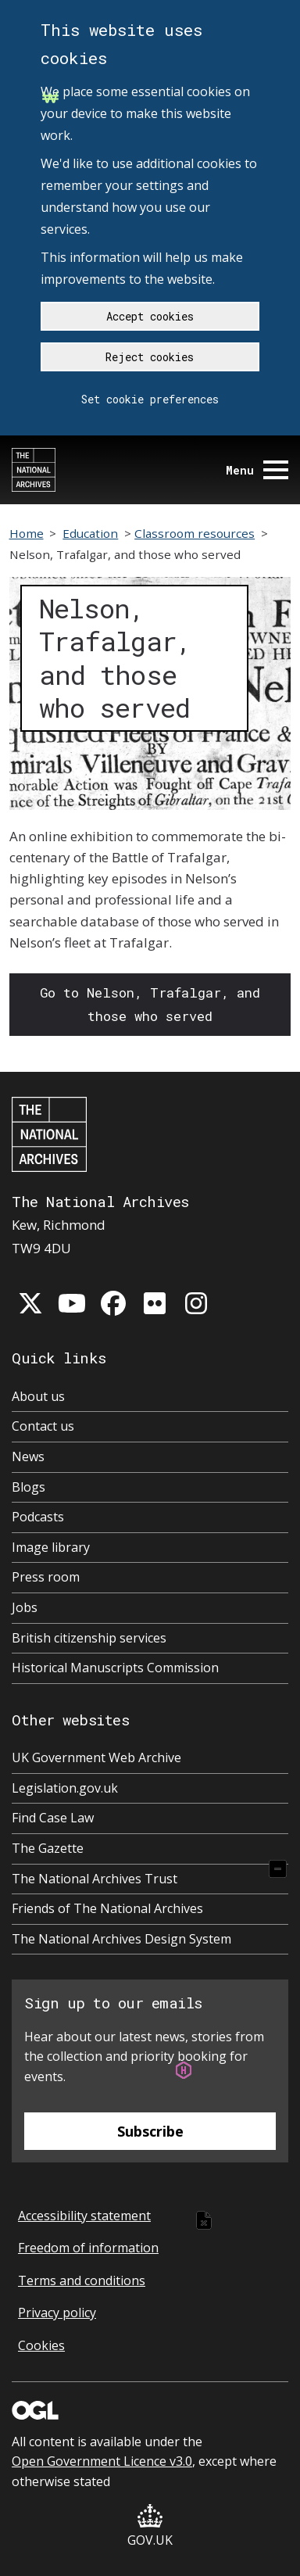  Describe the element at coordinates (204, 2220) in the screenshot. I see `view document with percentage or discount details` at that location.